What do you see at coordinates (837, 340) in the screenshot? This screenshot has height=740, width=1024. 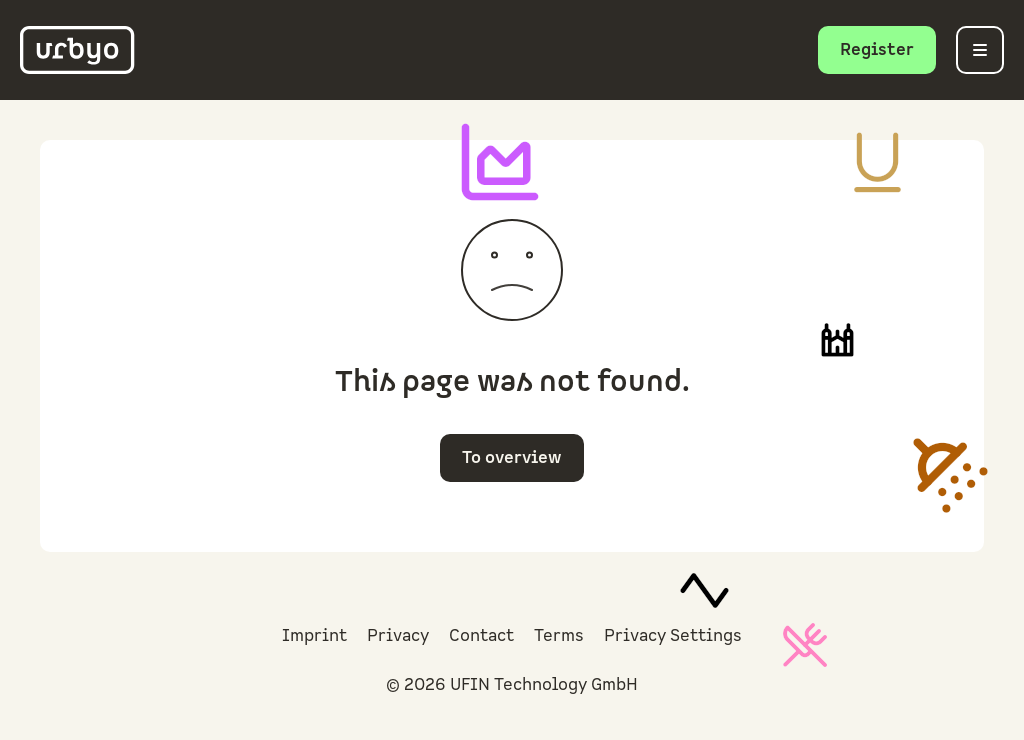 I see `indicates a synagogue or jewish place of worship nearby` at bounding box center [837, 340].